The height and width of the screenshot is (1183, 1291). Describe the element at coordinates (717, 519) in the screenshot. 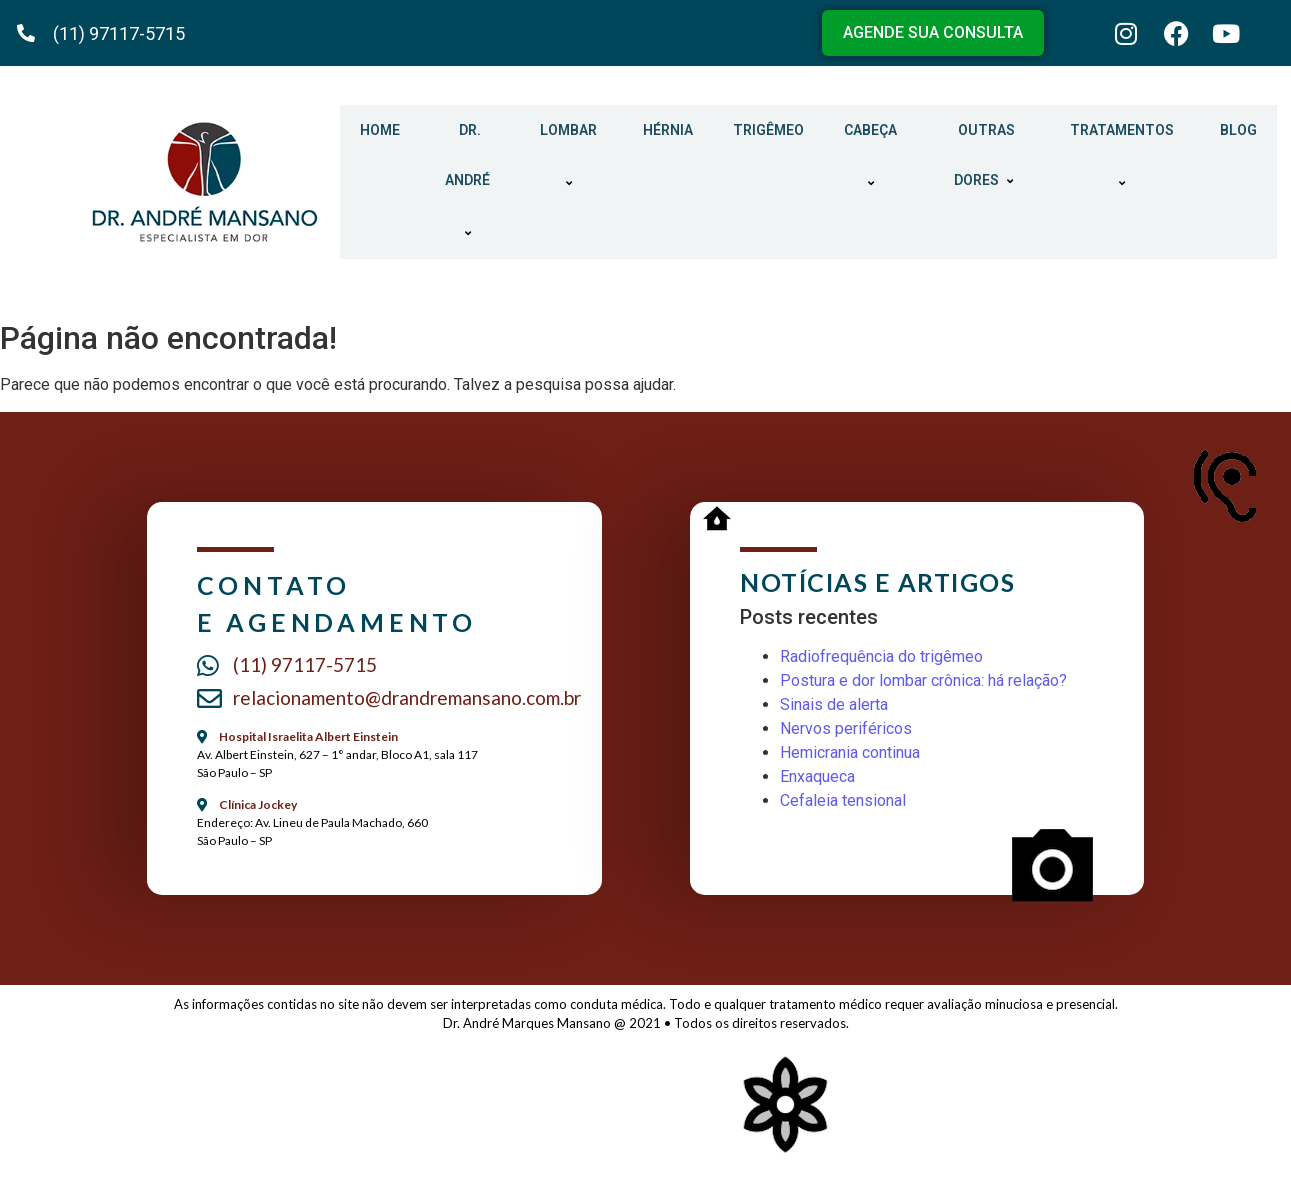

I see `report water damage to a property` at that location.